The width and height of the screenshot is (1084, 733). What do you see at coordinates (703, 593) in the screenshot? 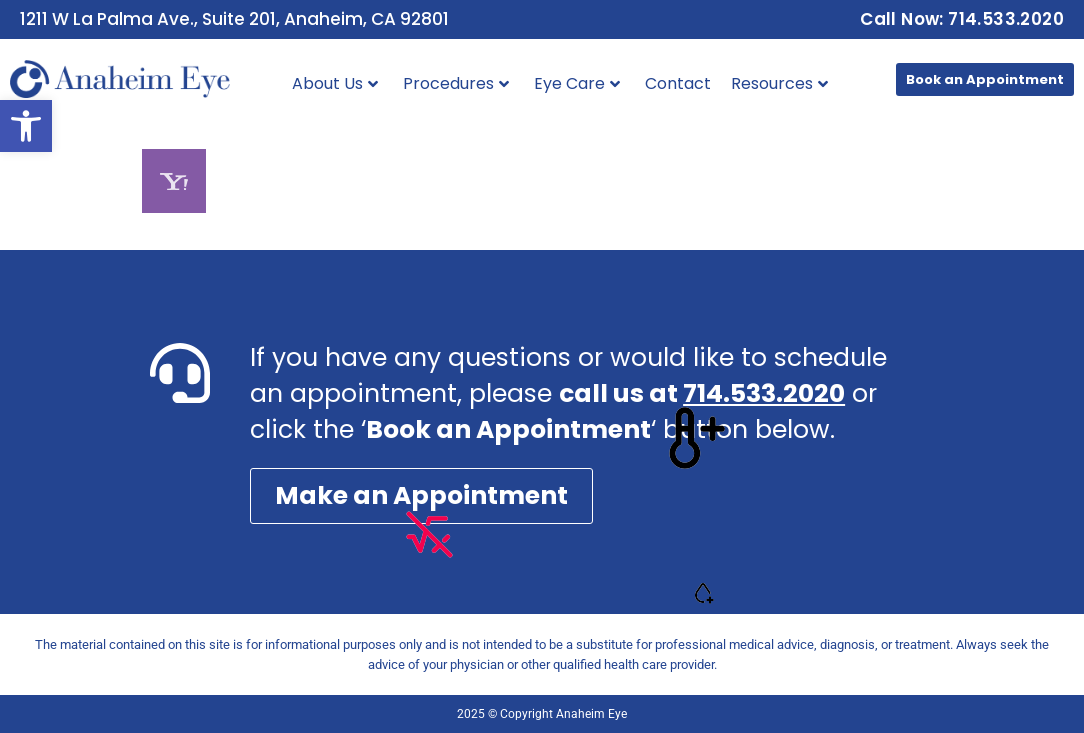
I see `add water or hydration reminder` at bounding box center [703, 593].